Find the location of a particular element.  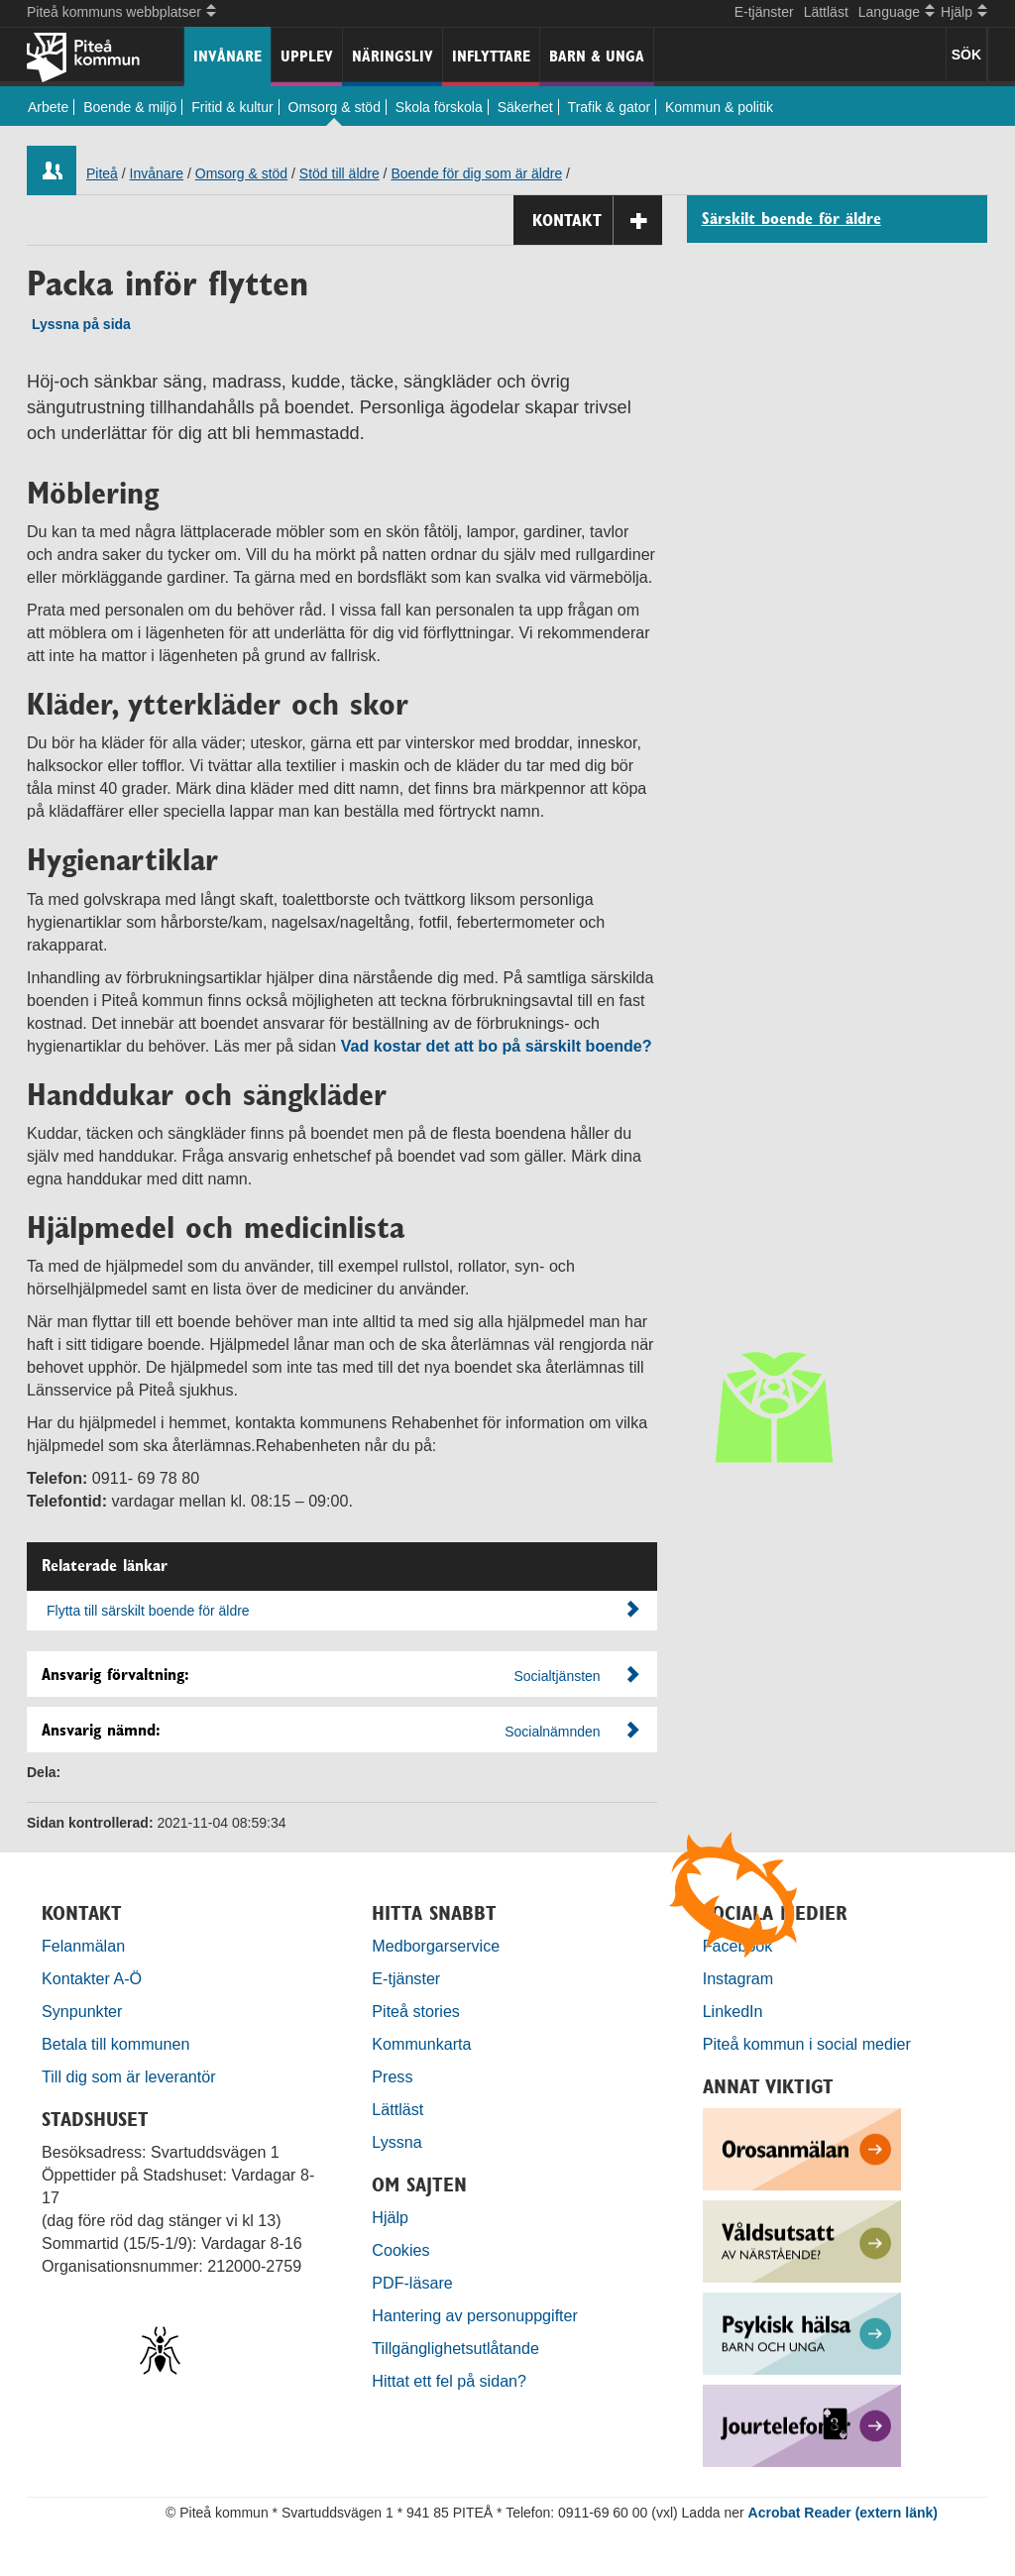

indicates insect or pest-related content is located at coordinates (160, 2350).